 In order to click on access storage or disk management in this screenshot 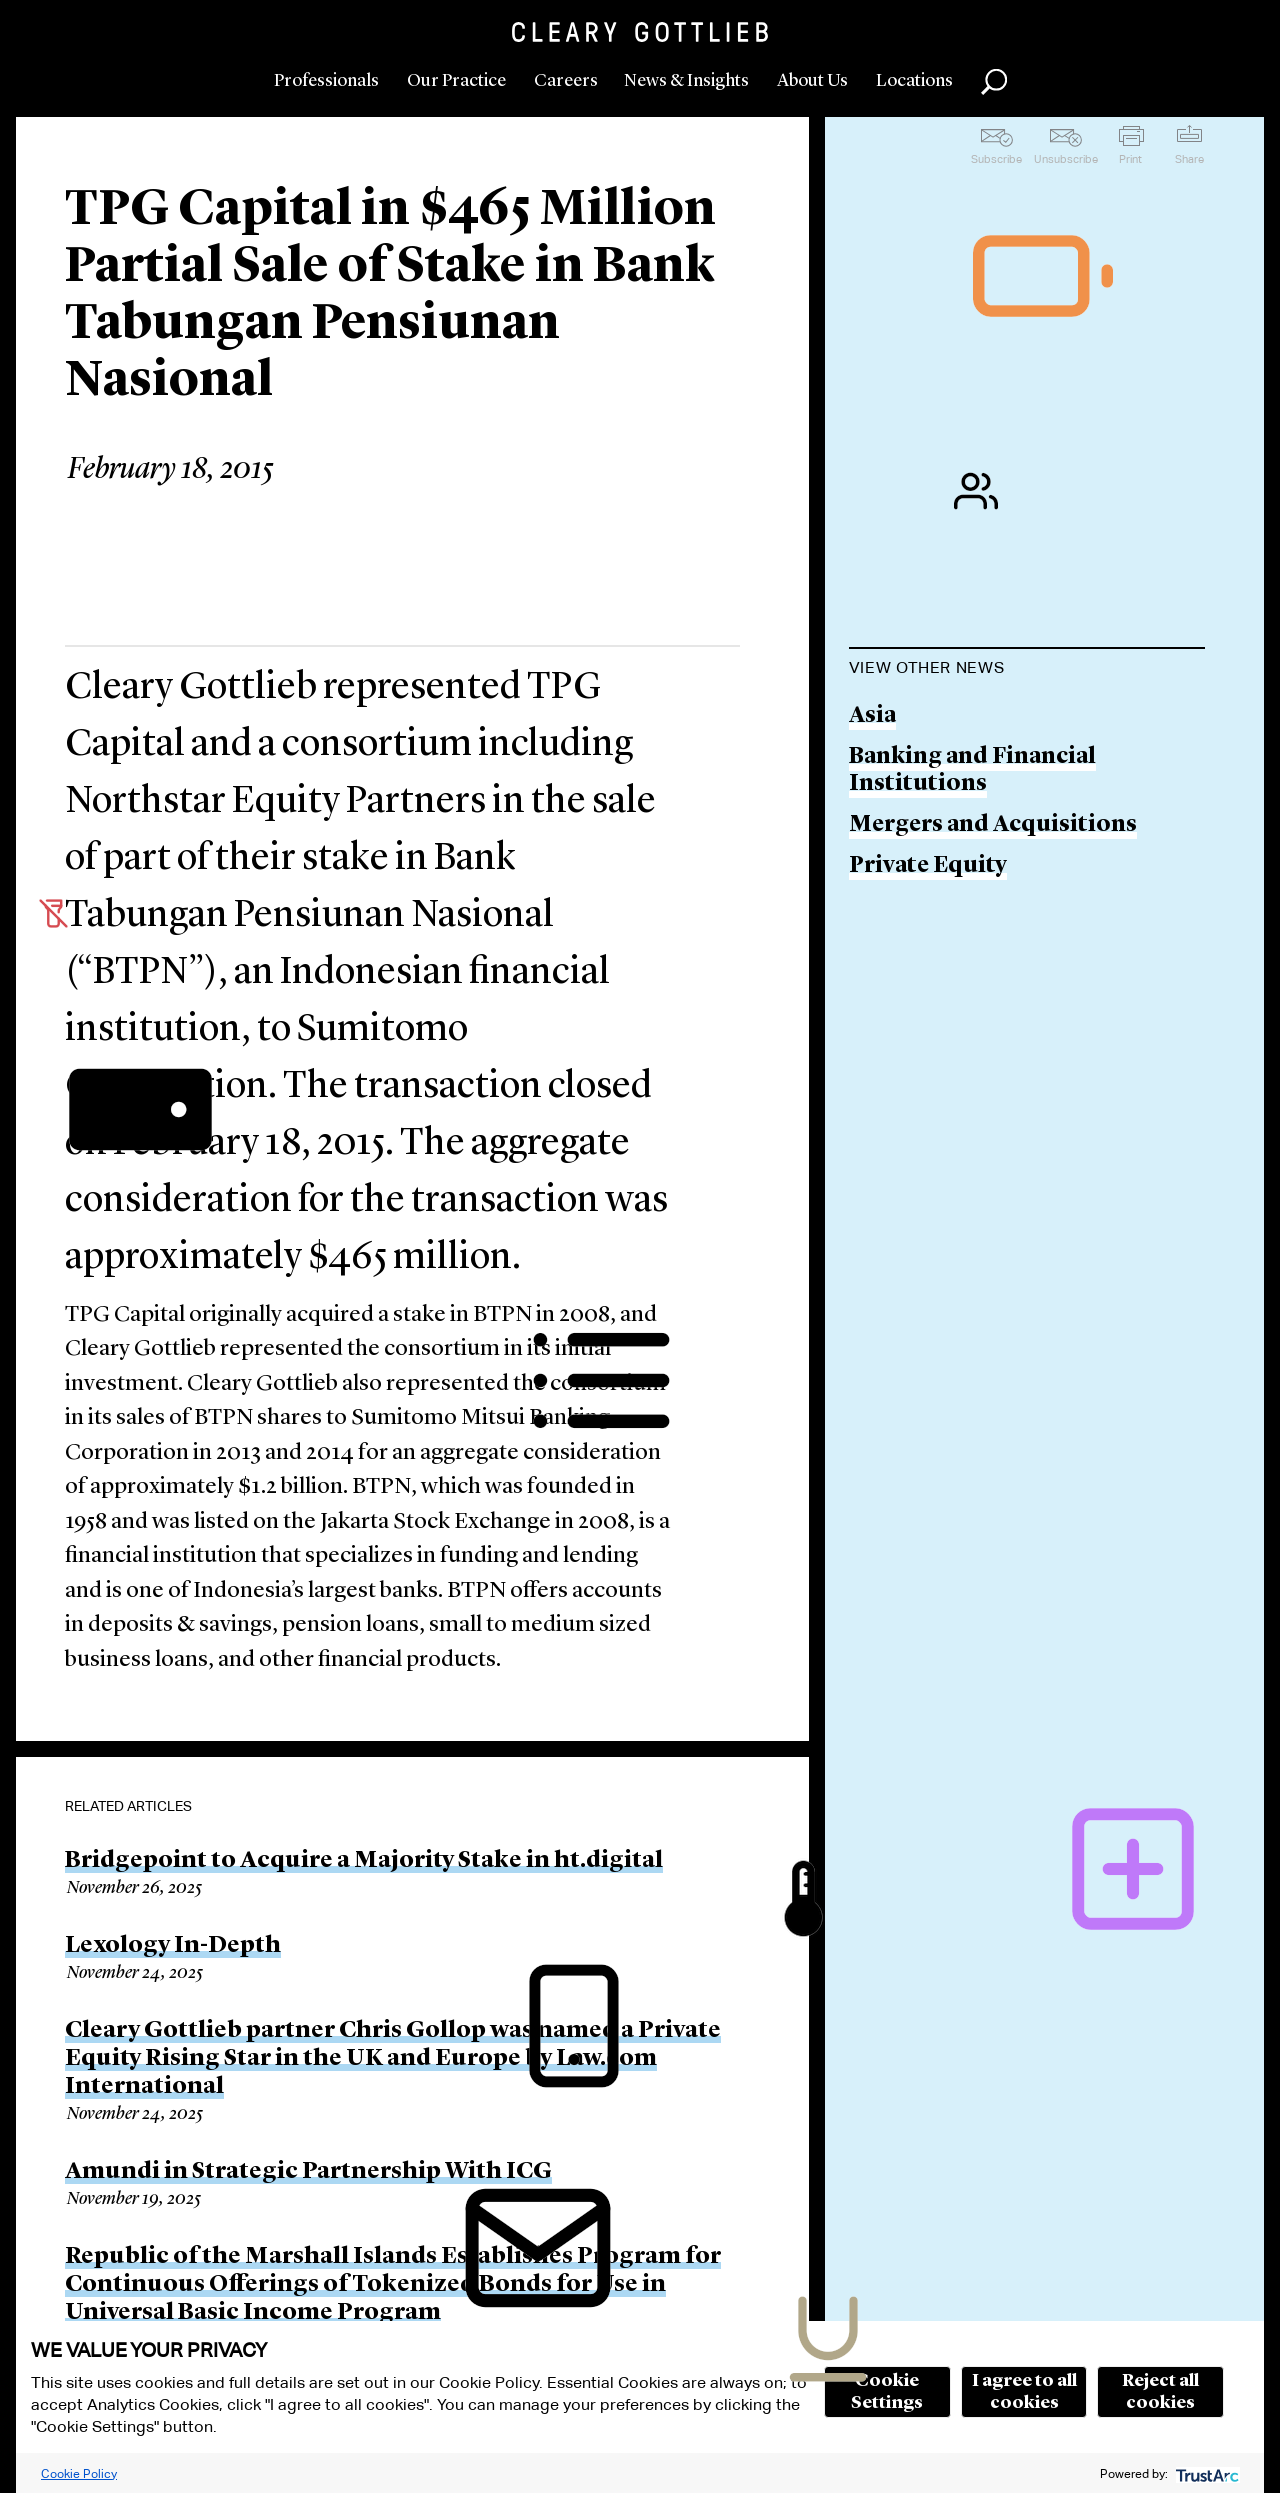, I will do `click(140, 1109)`.